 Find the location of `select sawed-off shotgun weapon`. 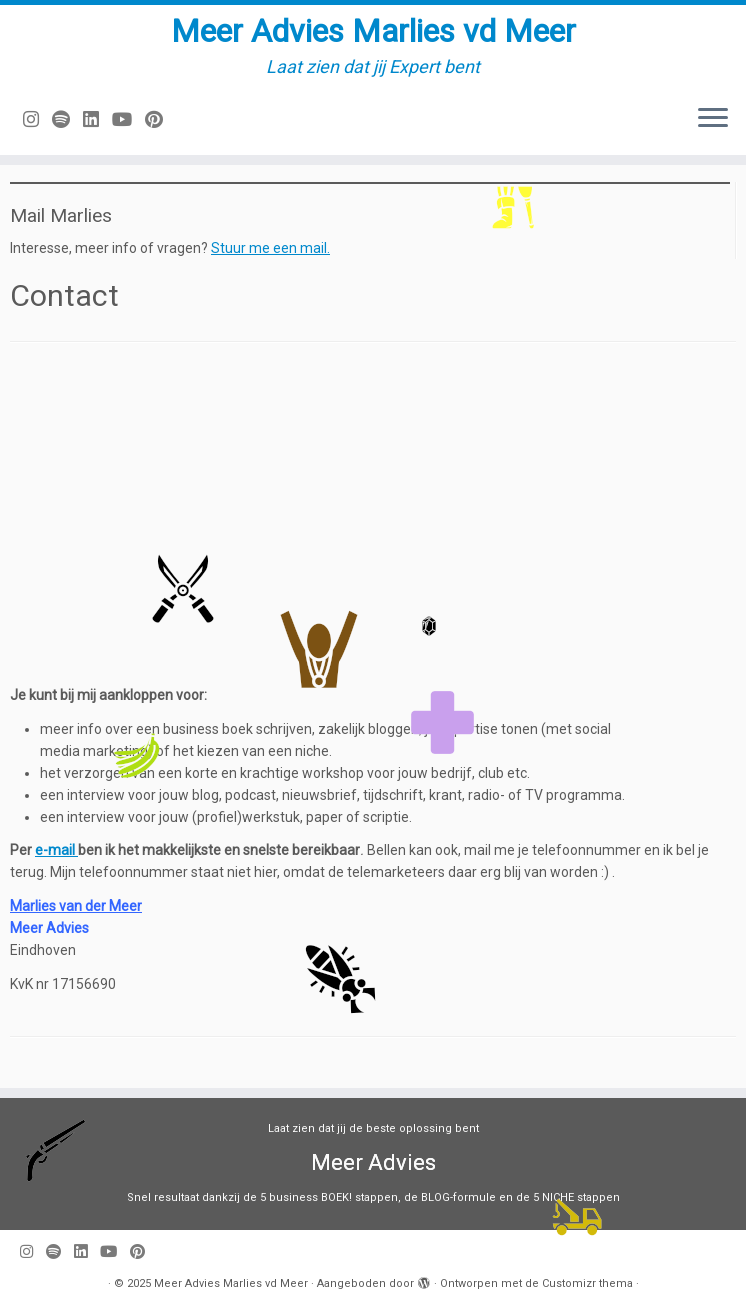

select sawed-off shotgun weapon is located at coordinates (55, 1150).